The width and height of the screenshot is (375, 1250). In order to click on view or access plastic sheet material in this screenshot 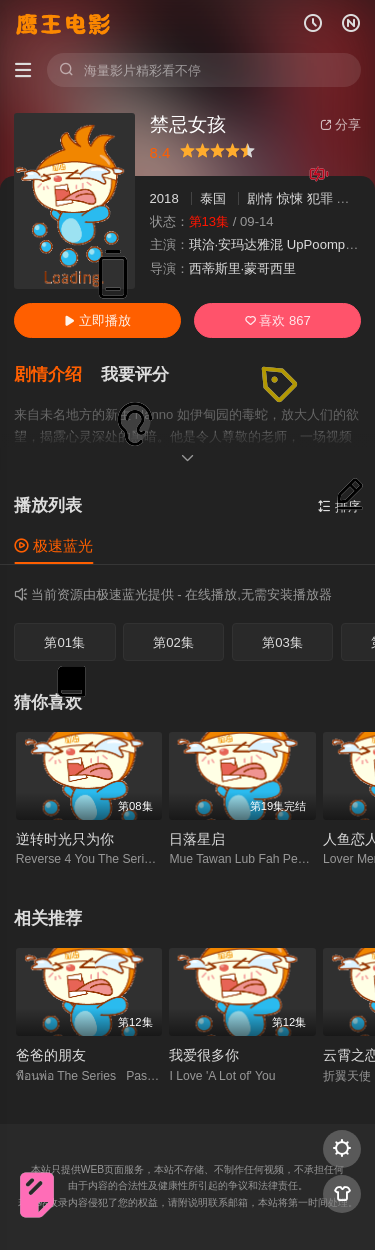, I will do `click(37, 1195)`.